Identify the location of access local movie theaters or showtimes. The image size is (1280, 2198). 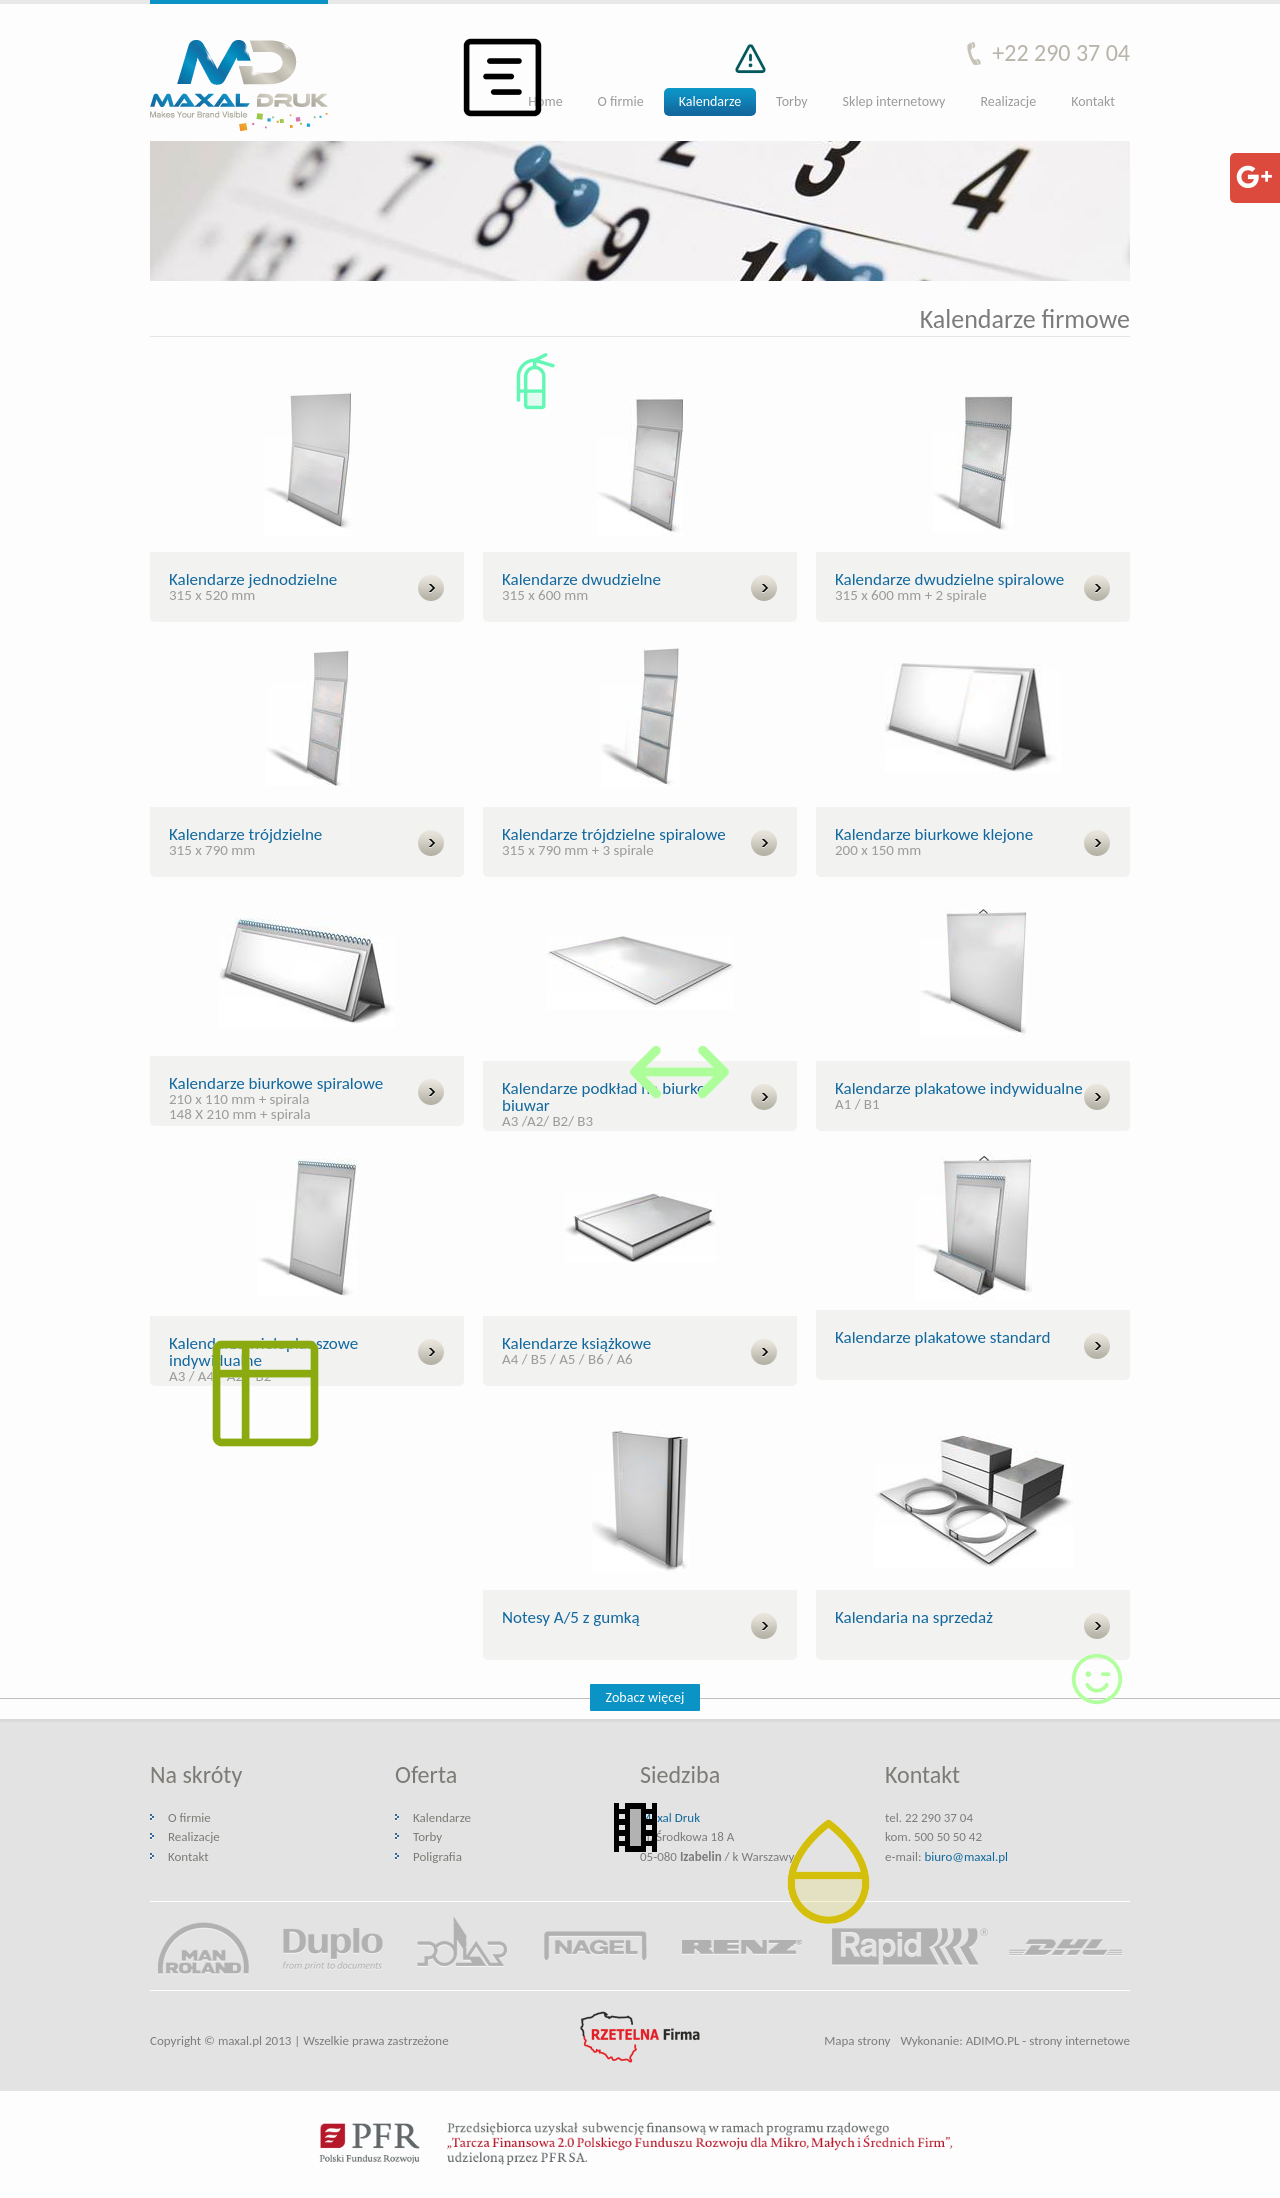
(635, 1827).